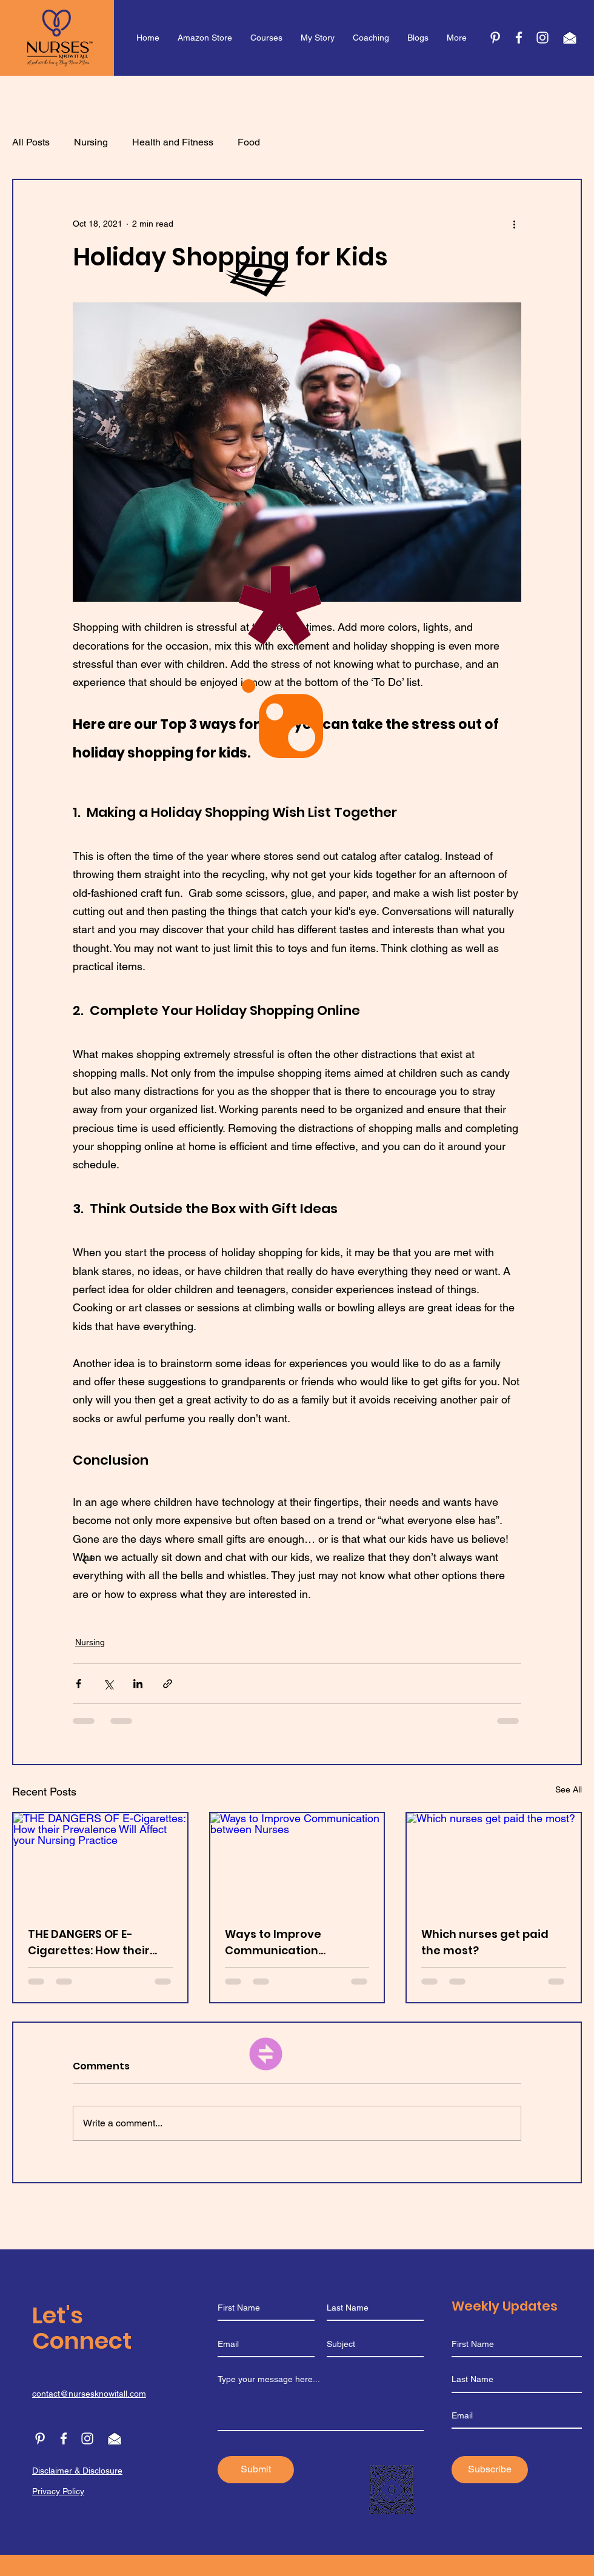 The image size is (594, 2576). I want to click on diaspora social network logo, so click(280, 606).